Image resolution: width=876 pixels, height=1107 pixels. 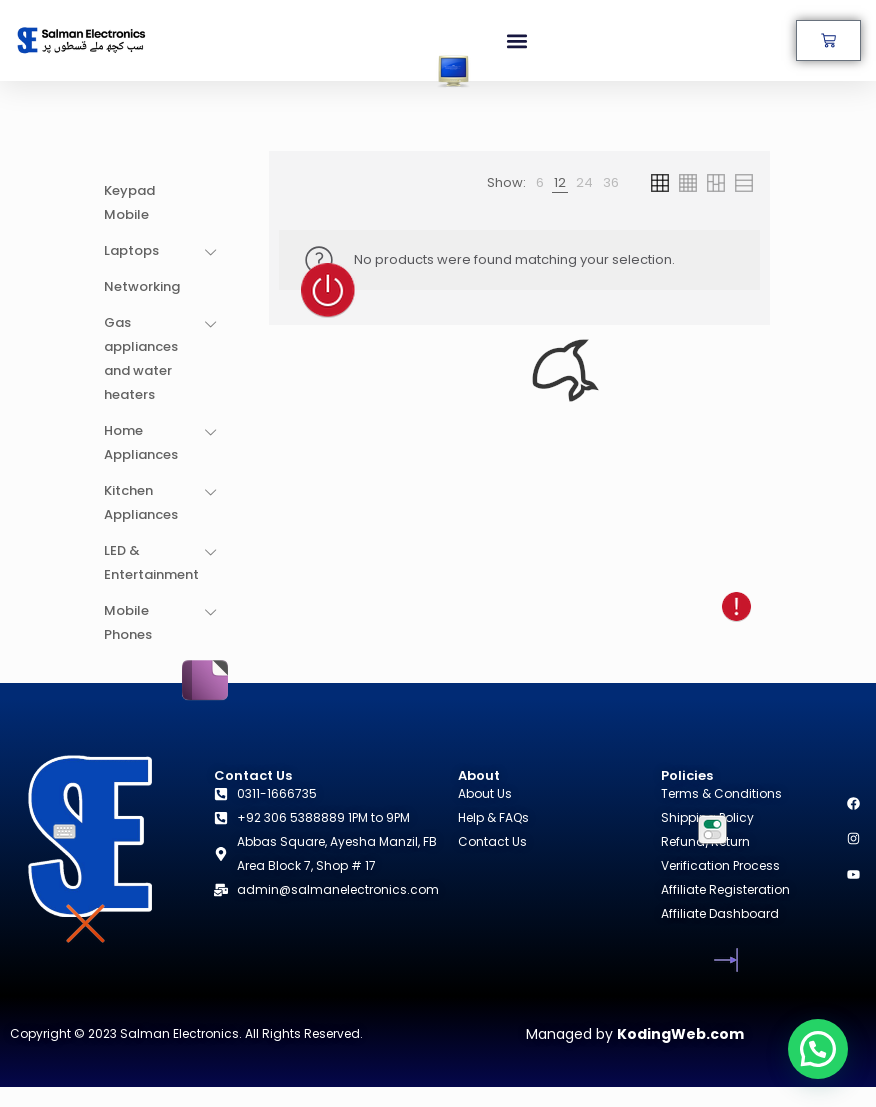 I want to click on open unity tweak tool settings, so click(x=712, y=829).